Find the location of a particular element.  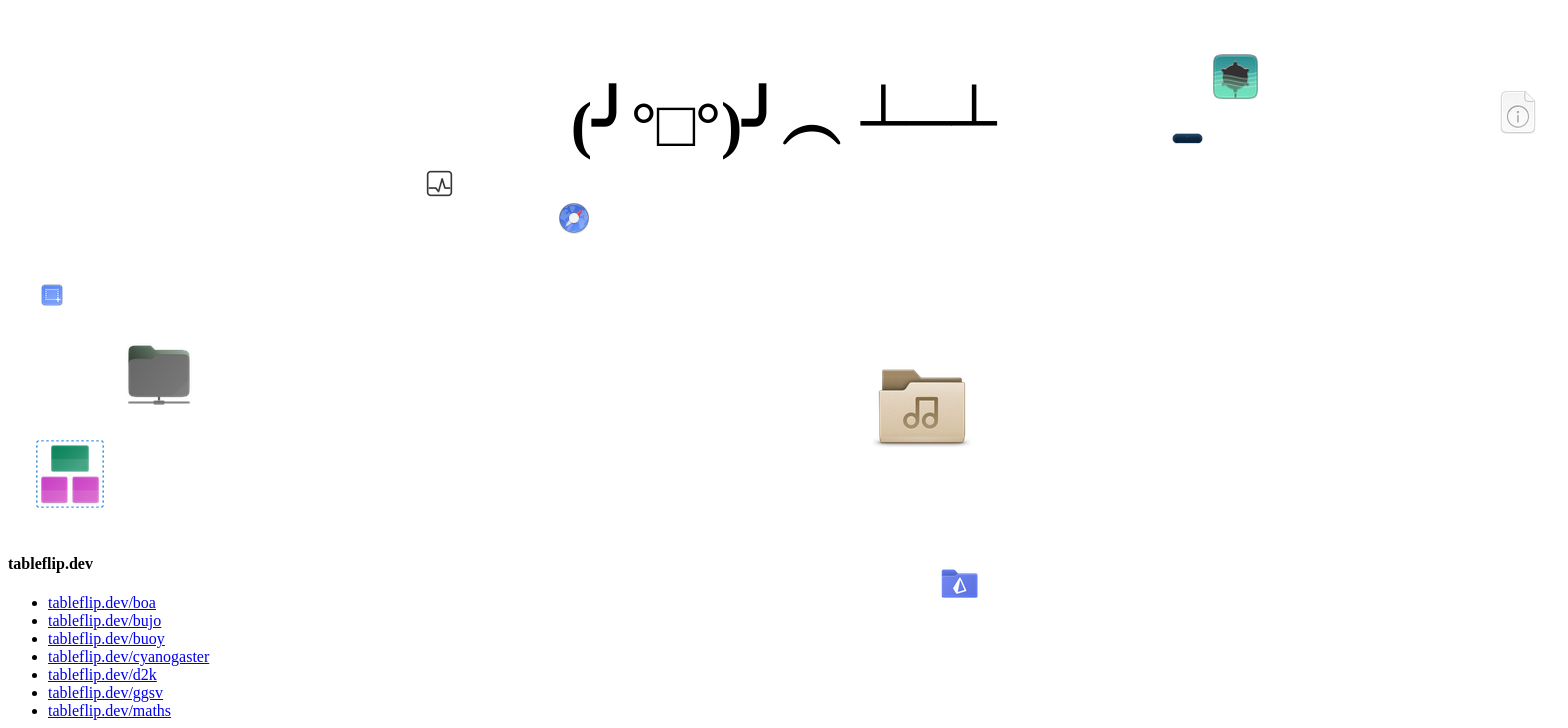

open your music folder is located at coordinates (922, 411).